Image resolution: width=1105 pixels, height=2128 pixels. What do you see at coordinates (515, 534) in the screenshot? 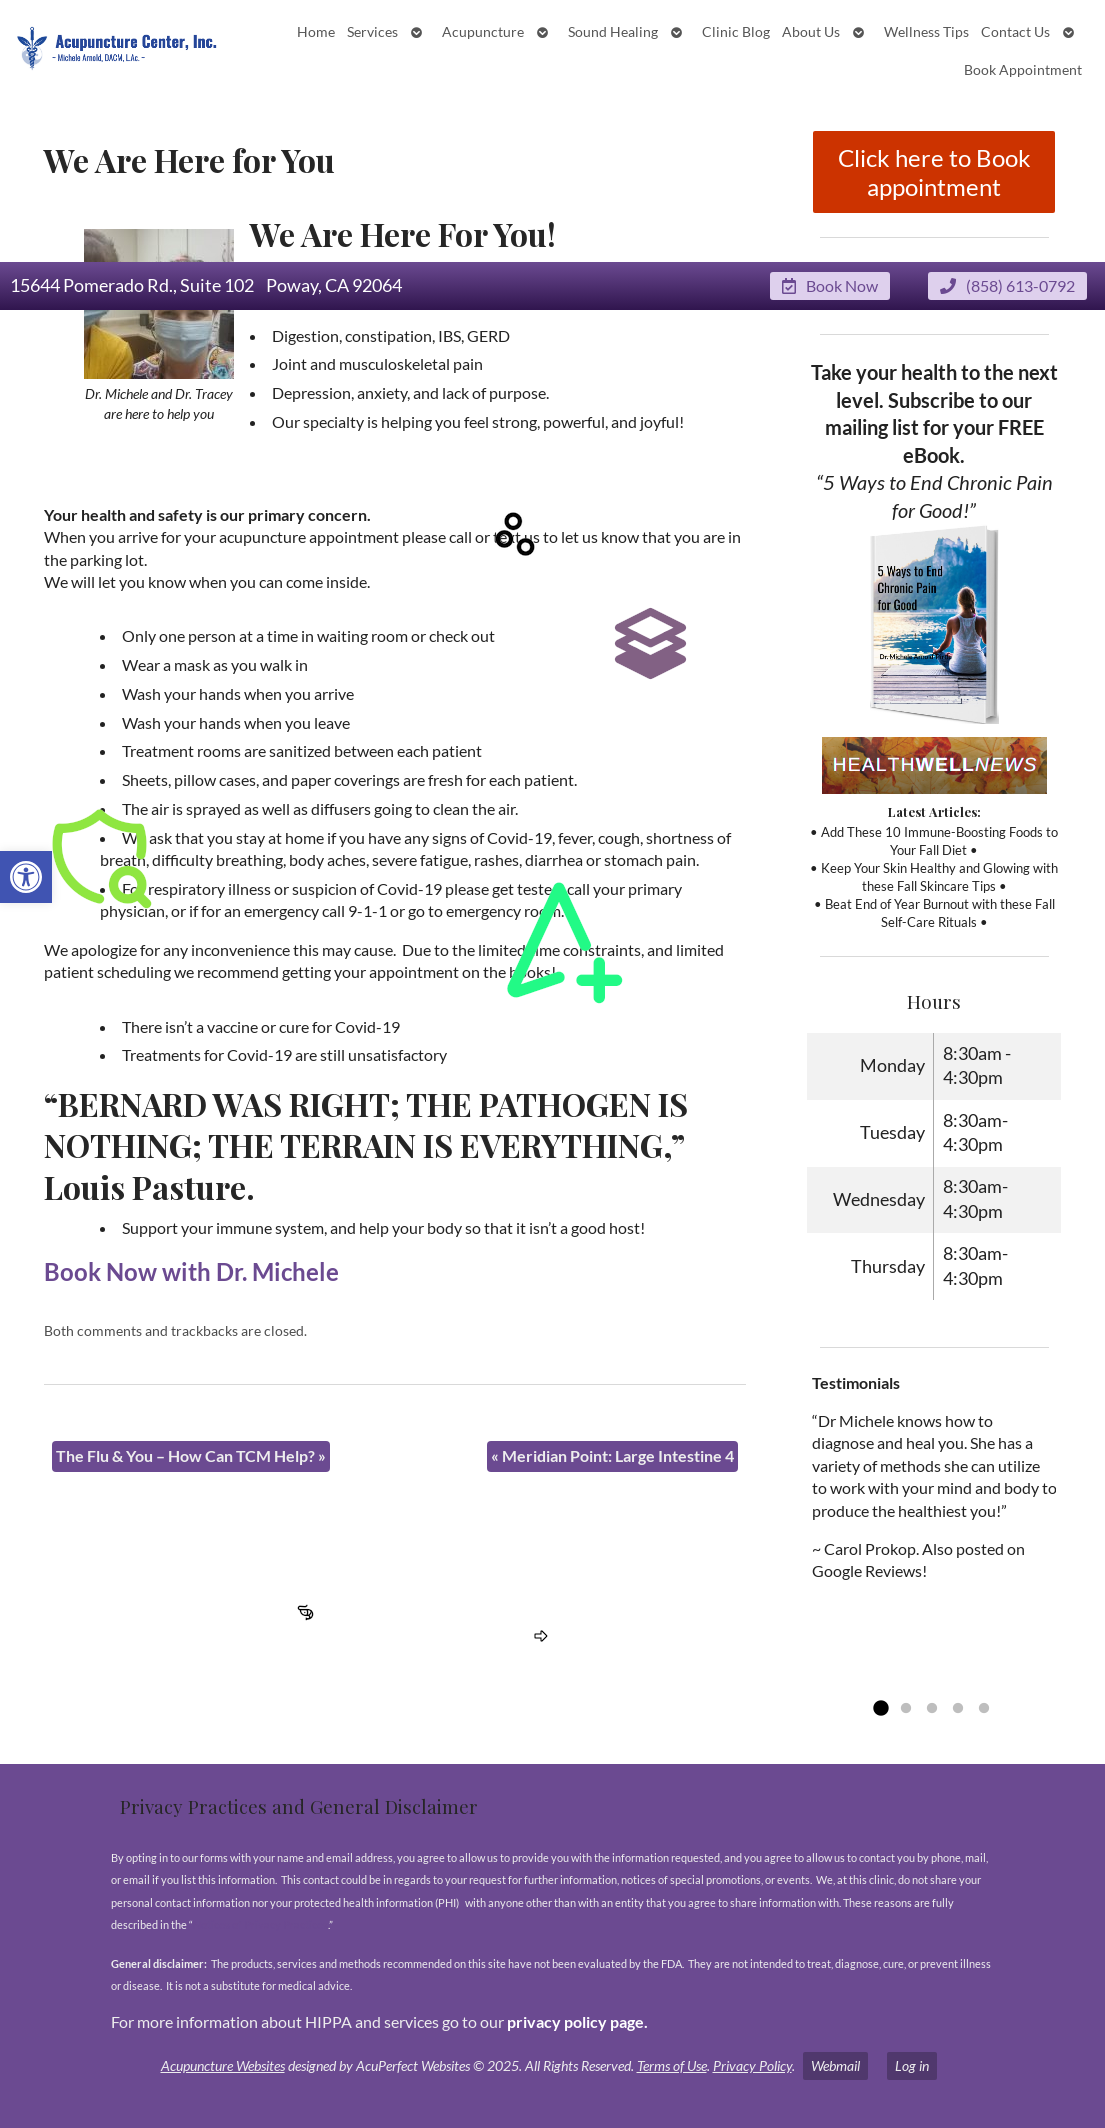
I see `view data as a scatter plot chart` at bounding box center [515, 534].